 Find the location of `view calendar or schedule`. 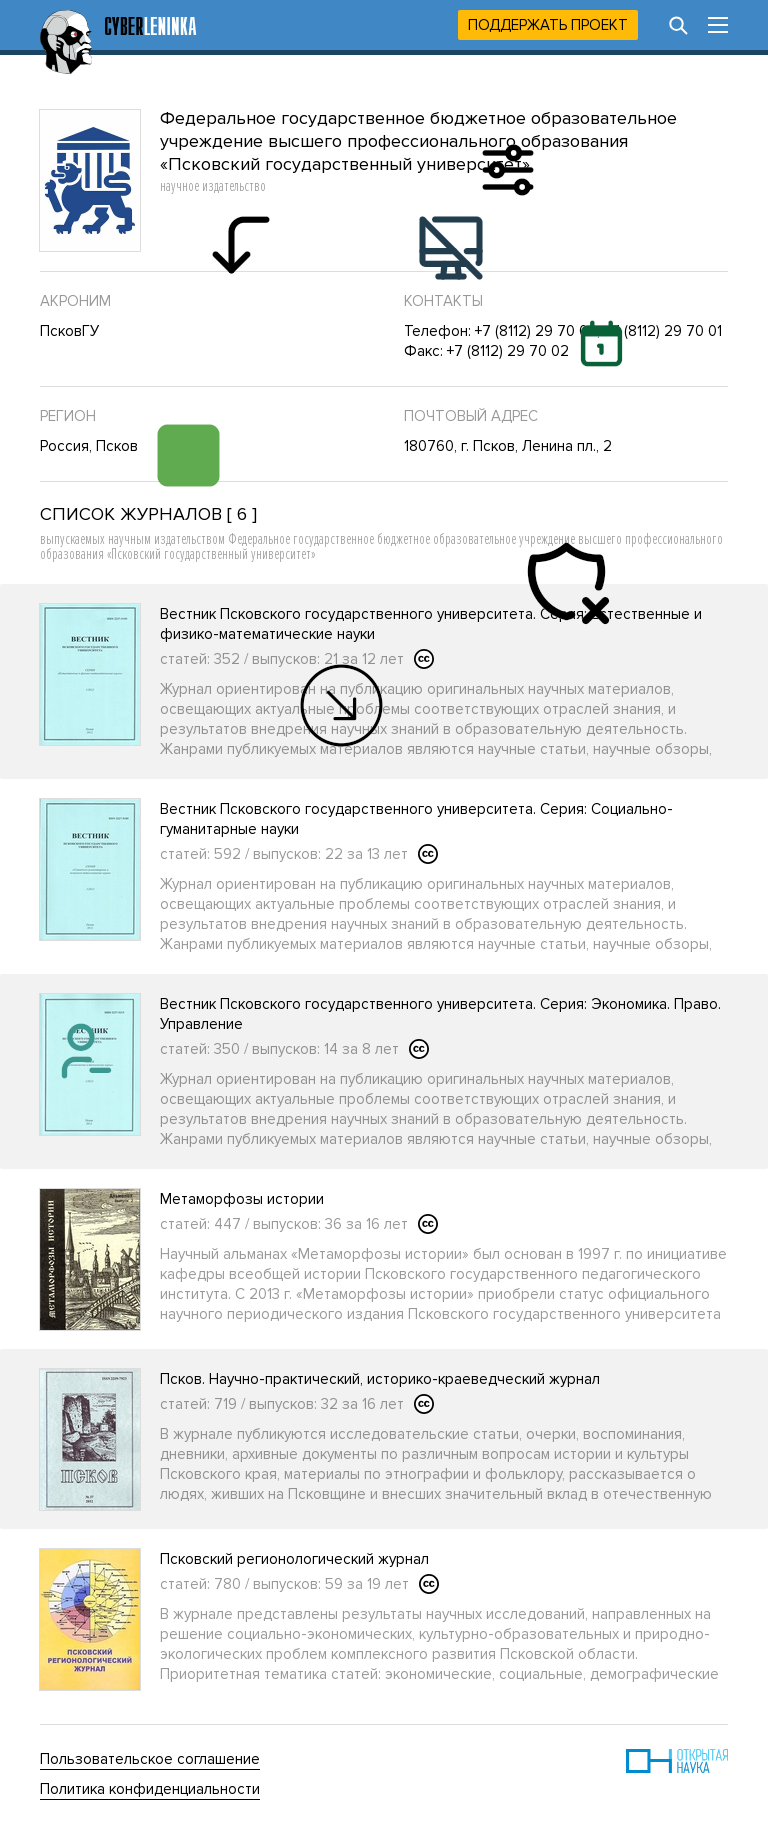

view calendar or schedule is located at coordinates (601, 343).